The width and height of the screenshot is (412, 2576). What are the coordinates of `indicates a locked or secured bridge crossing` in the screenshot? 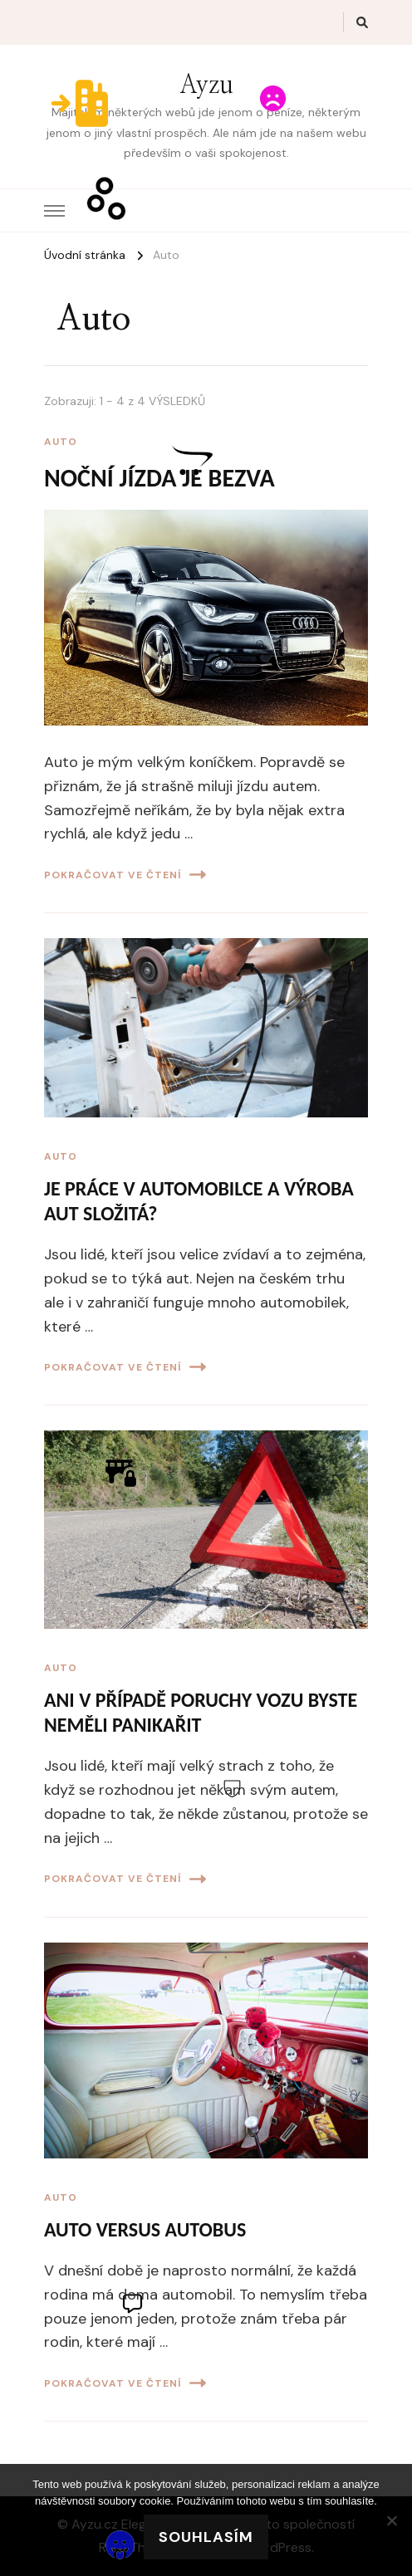 It's located at (120, 1471).